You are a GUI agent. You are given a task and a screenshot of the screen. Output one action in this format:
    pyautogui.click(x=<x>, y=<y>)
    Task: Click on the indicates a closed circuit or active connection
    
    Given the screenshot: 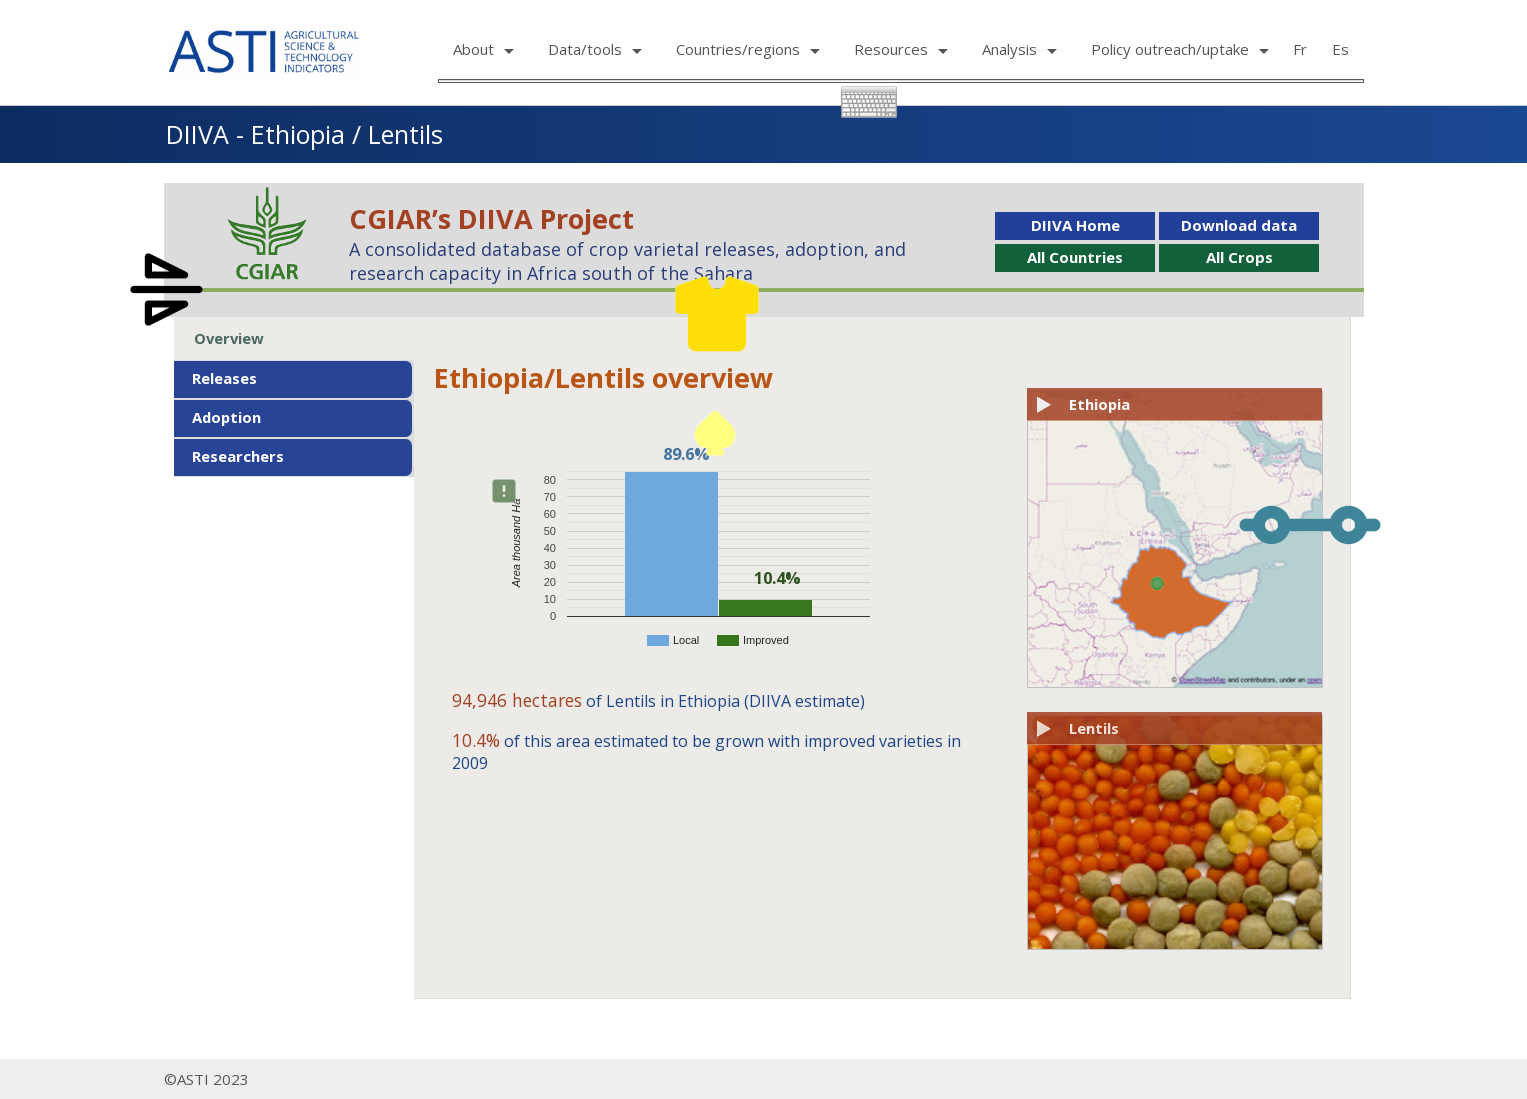 What is the action you would take?
    pyautogui.click(x=1310, y=525)
    